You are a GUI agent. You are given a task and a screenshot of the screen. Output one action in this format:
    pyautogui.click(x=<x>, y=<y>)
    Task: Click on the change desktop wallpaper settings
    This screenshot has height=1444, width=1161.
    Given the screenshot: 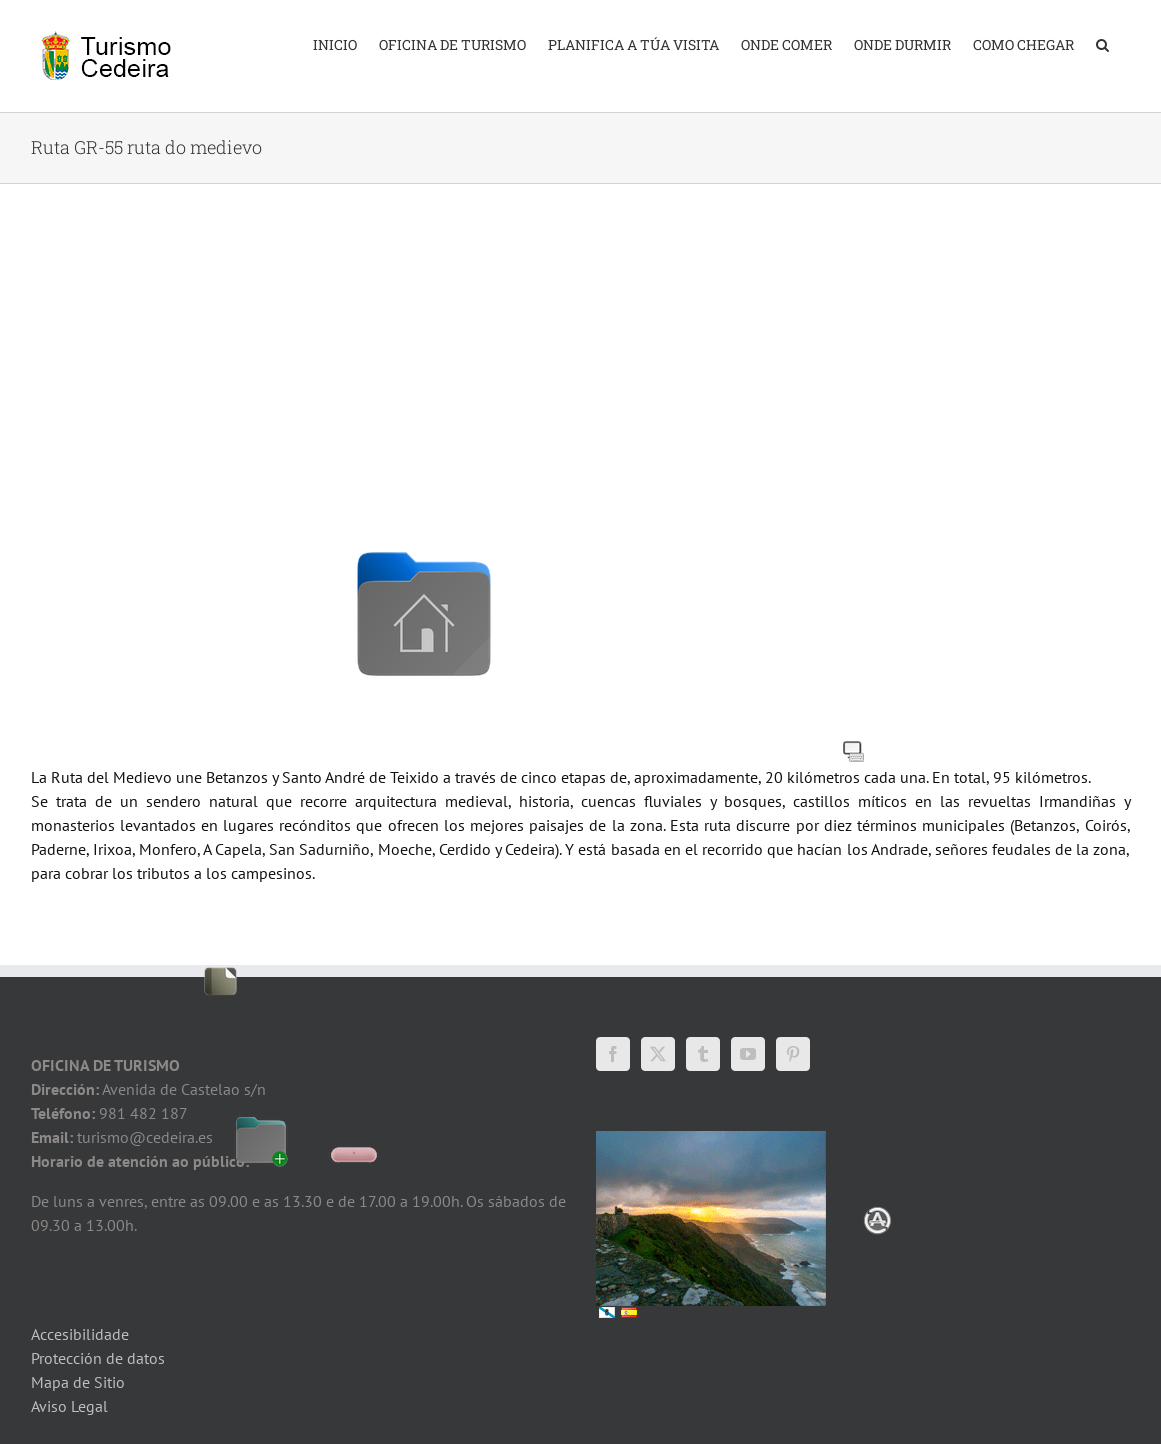 What is the action you would take?
    pyautogui.click(x=220, y=980)
    